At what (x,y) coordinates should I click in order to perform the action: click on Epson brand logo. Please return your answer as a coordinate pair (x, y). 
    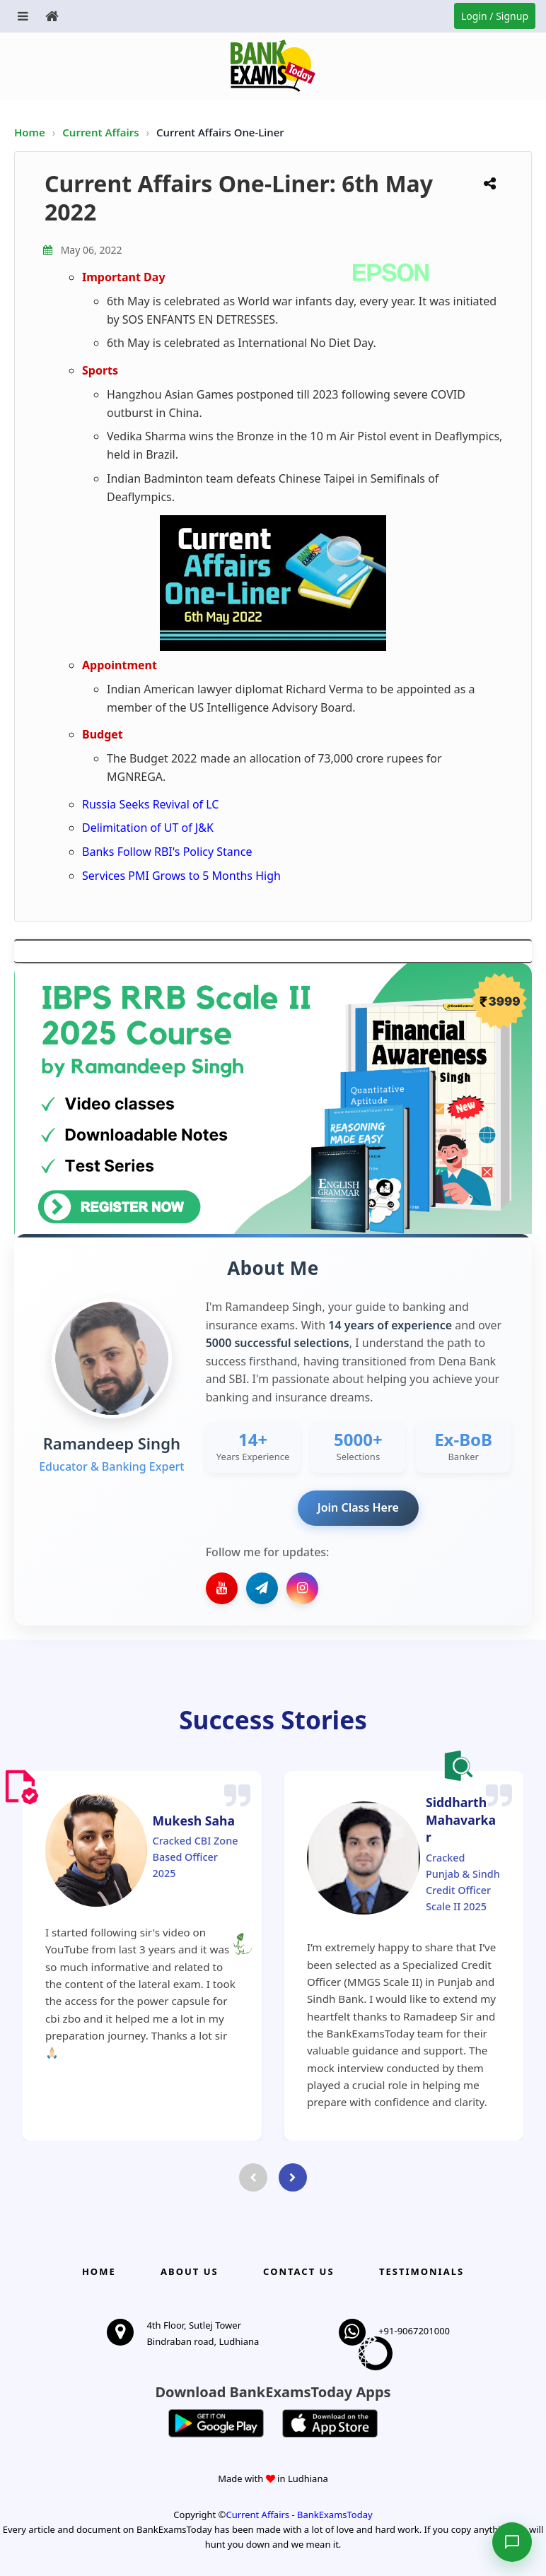
    Looking at the image, I should click on (390, 272).